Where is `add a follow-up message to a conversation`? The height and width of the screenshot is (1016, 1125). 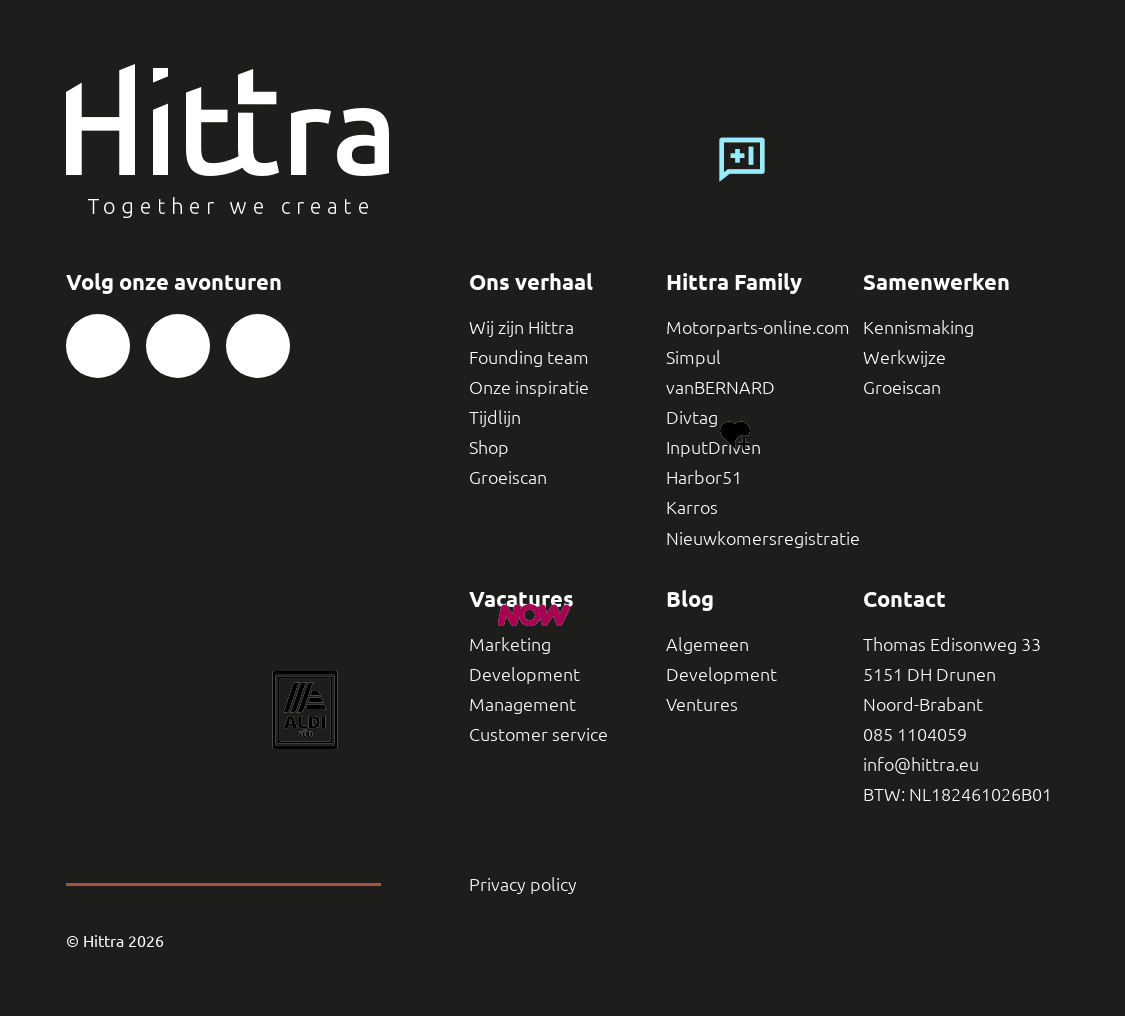
add a follow-up message to a conversation is located at coordinates (742, 158).